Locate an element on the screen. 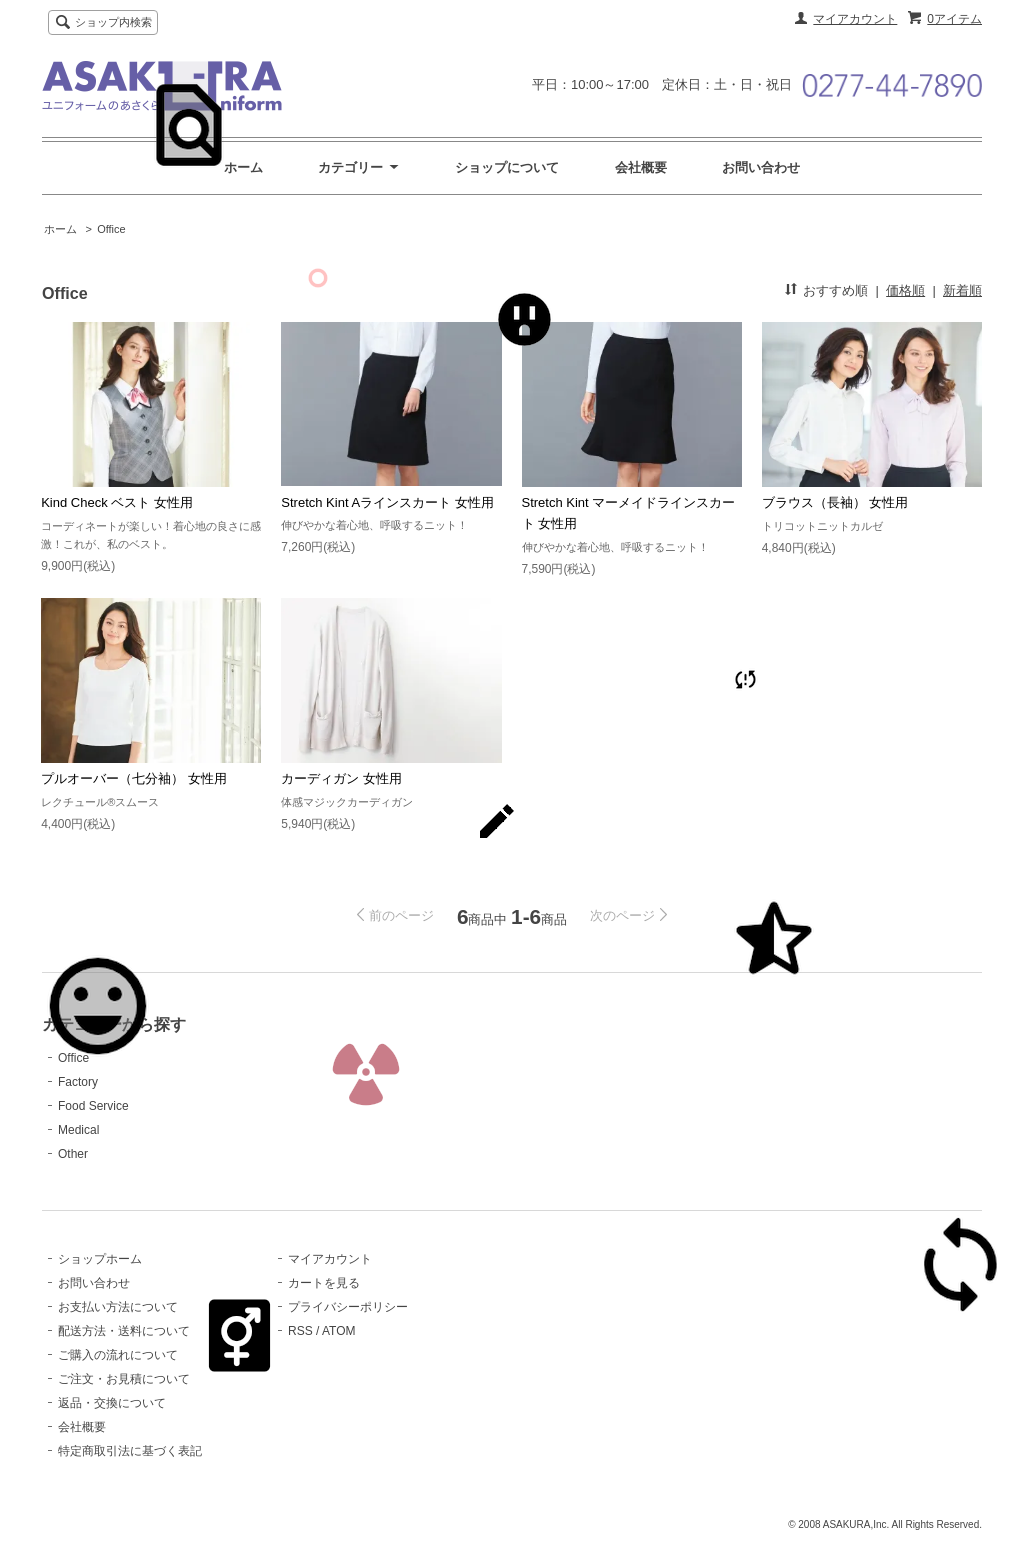  search within the current document is located at coordinates (189, 125).